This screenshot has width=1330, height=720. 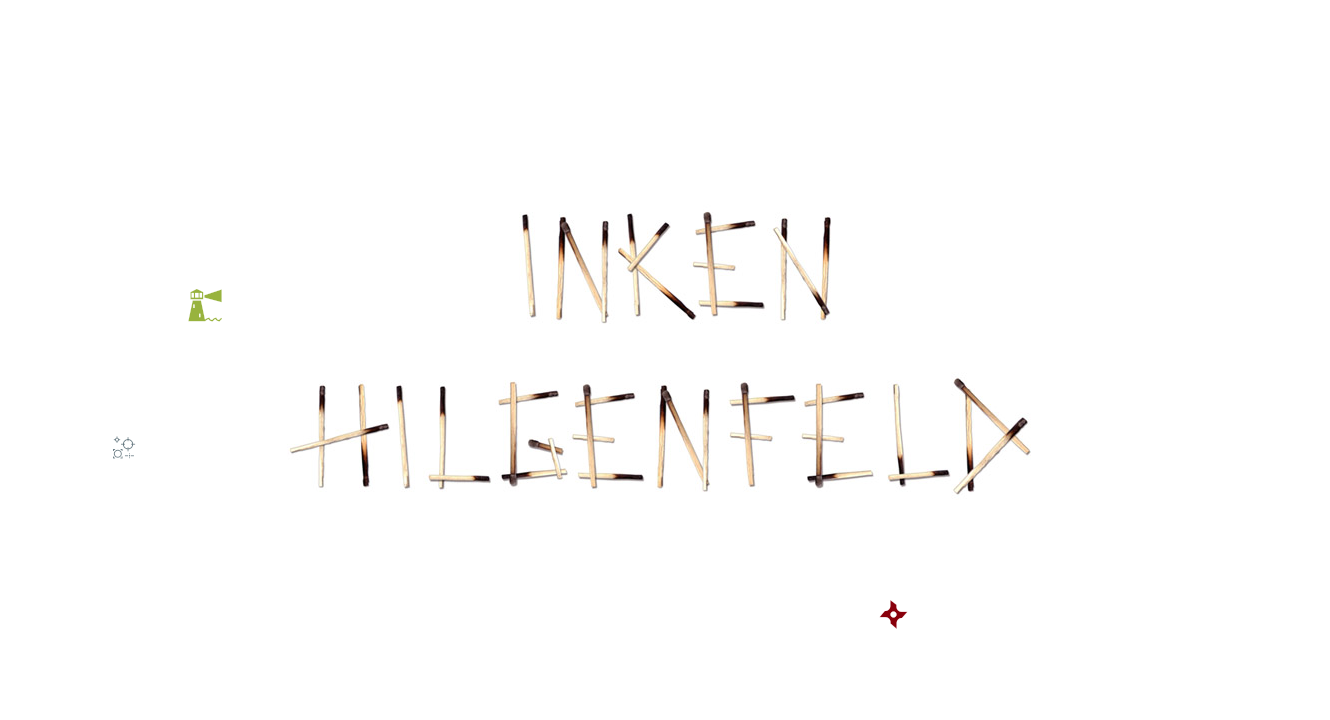 What do you see at coordinates (123, 447) in the screenshot?
I see `select multiple targets or objects` at bounding box center [123, 447].